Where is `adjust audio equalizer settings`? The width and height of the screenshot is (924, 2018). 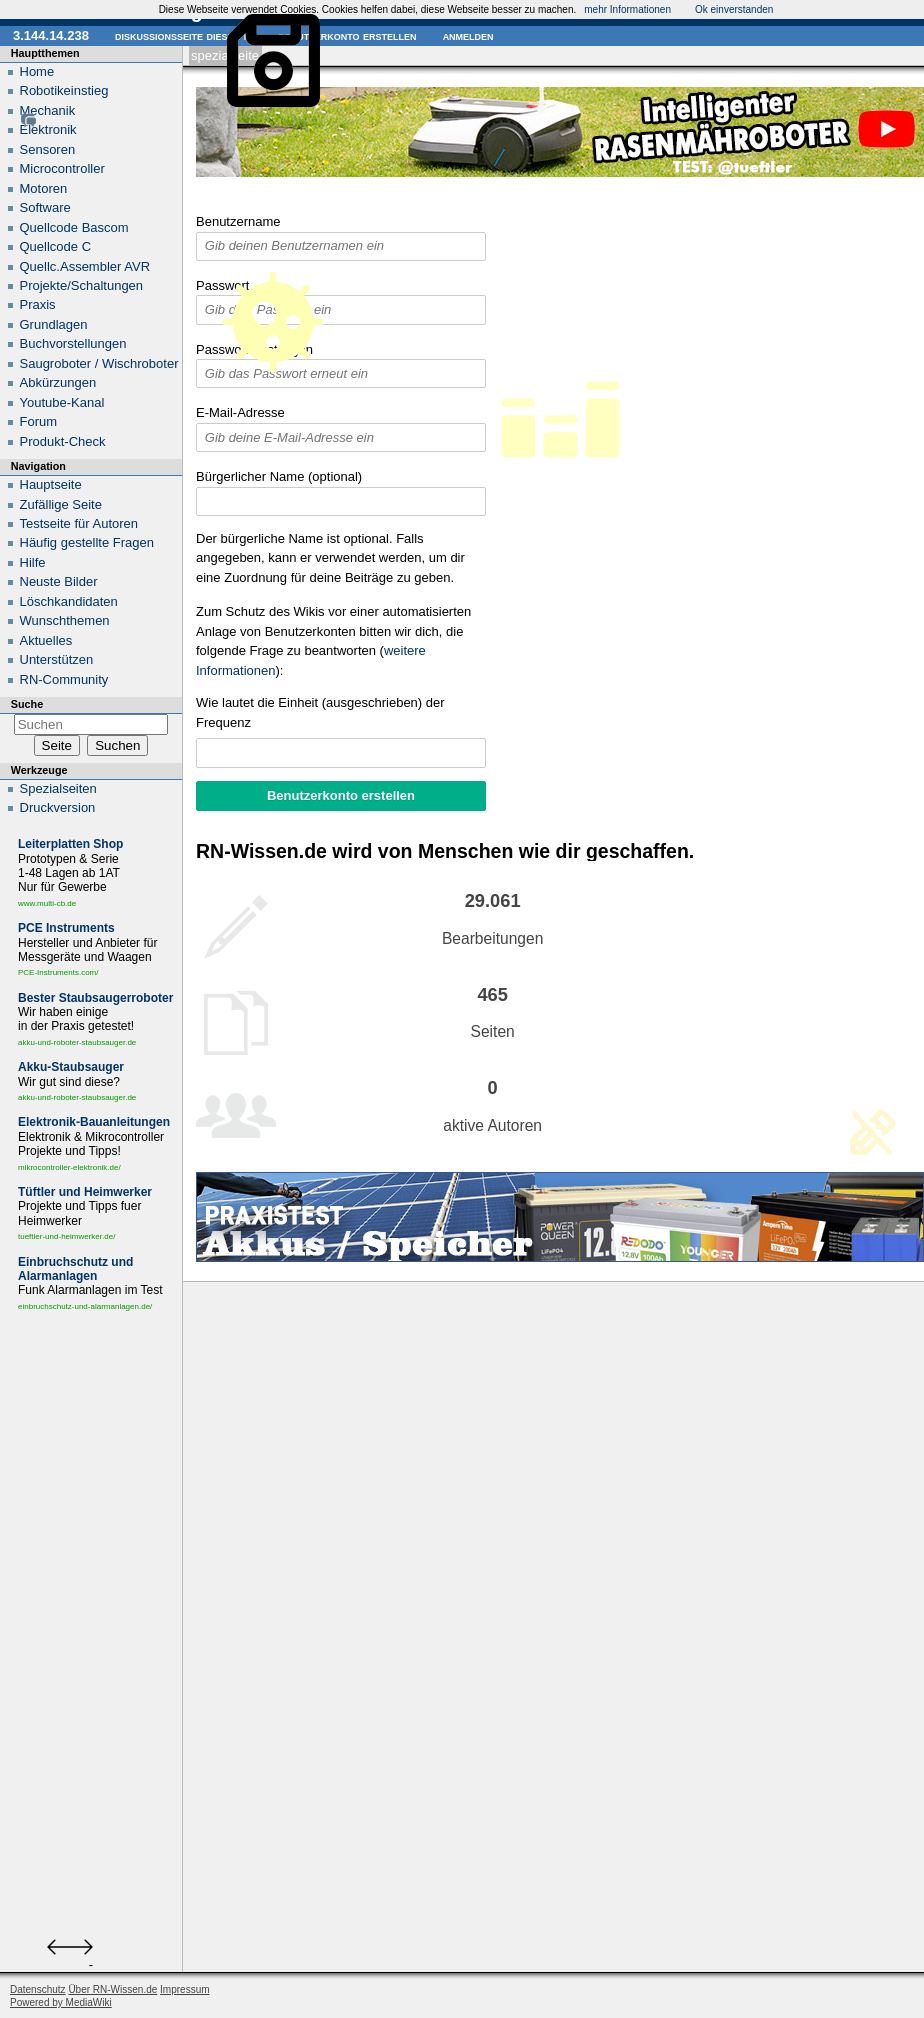
adjust audio equalizer settings is located at coordinates (560, 419).